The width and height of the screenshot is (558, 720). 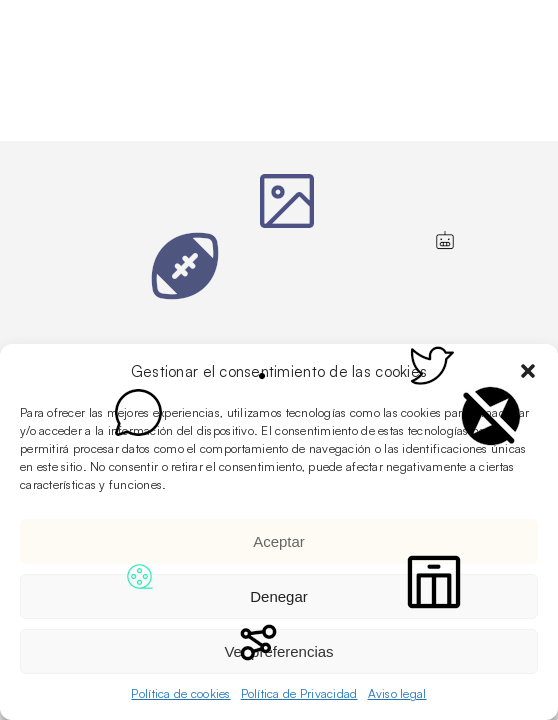 What do you see at coordinates (262, 376) in the screenshot?
I see `indicates an unread notification or new item` at bounding box center [262, 376].